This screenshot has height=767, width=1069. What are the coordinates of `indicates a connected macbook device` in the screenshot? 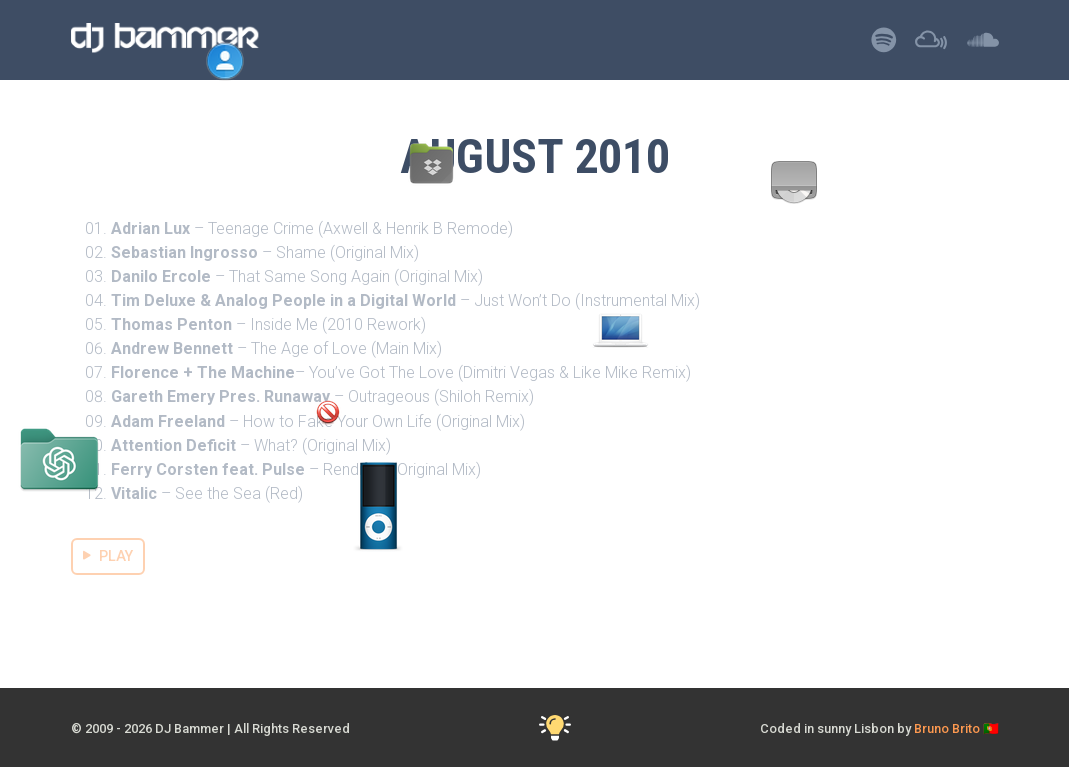 It's located at (620, 327).